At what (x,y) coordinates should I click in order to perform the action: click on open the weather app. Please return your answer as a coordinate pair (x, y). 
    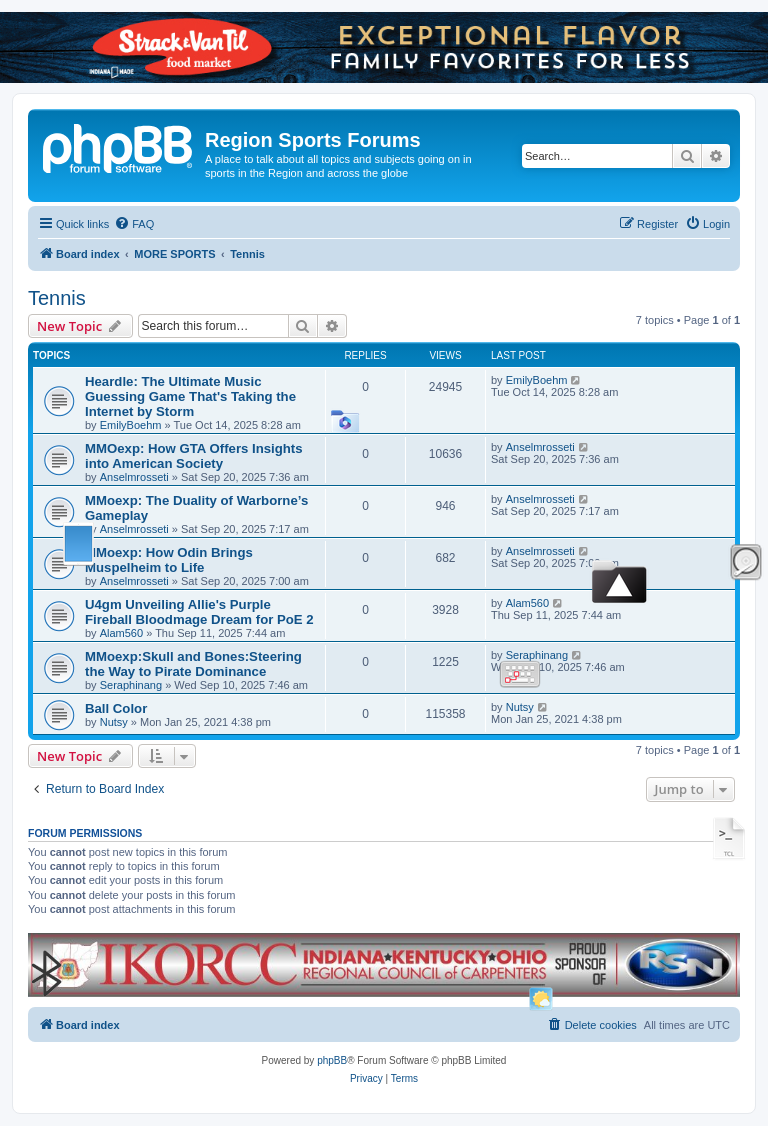
    Looking at the image, I should click on (541, 999).